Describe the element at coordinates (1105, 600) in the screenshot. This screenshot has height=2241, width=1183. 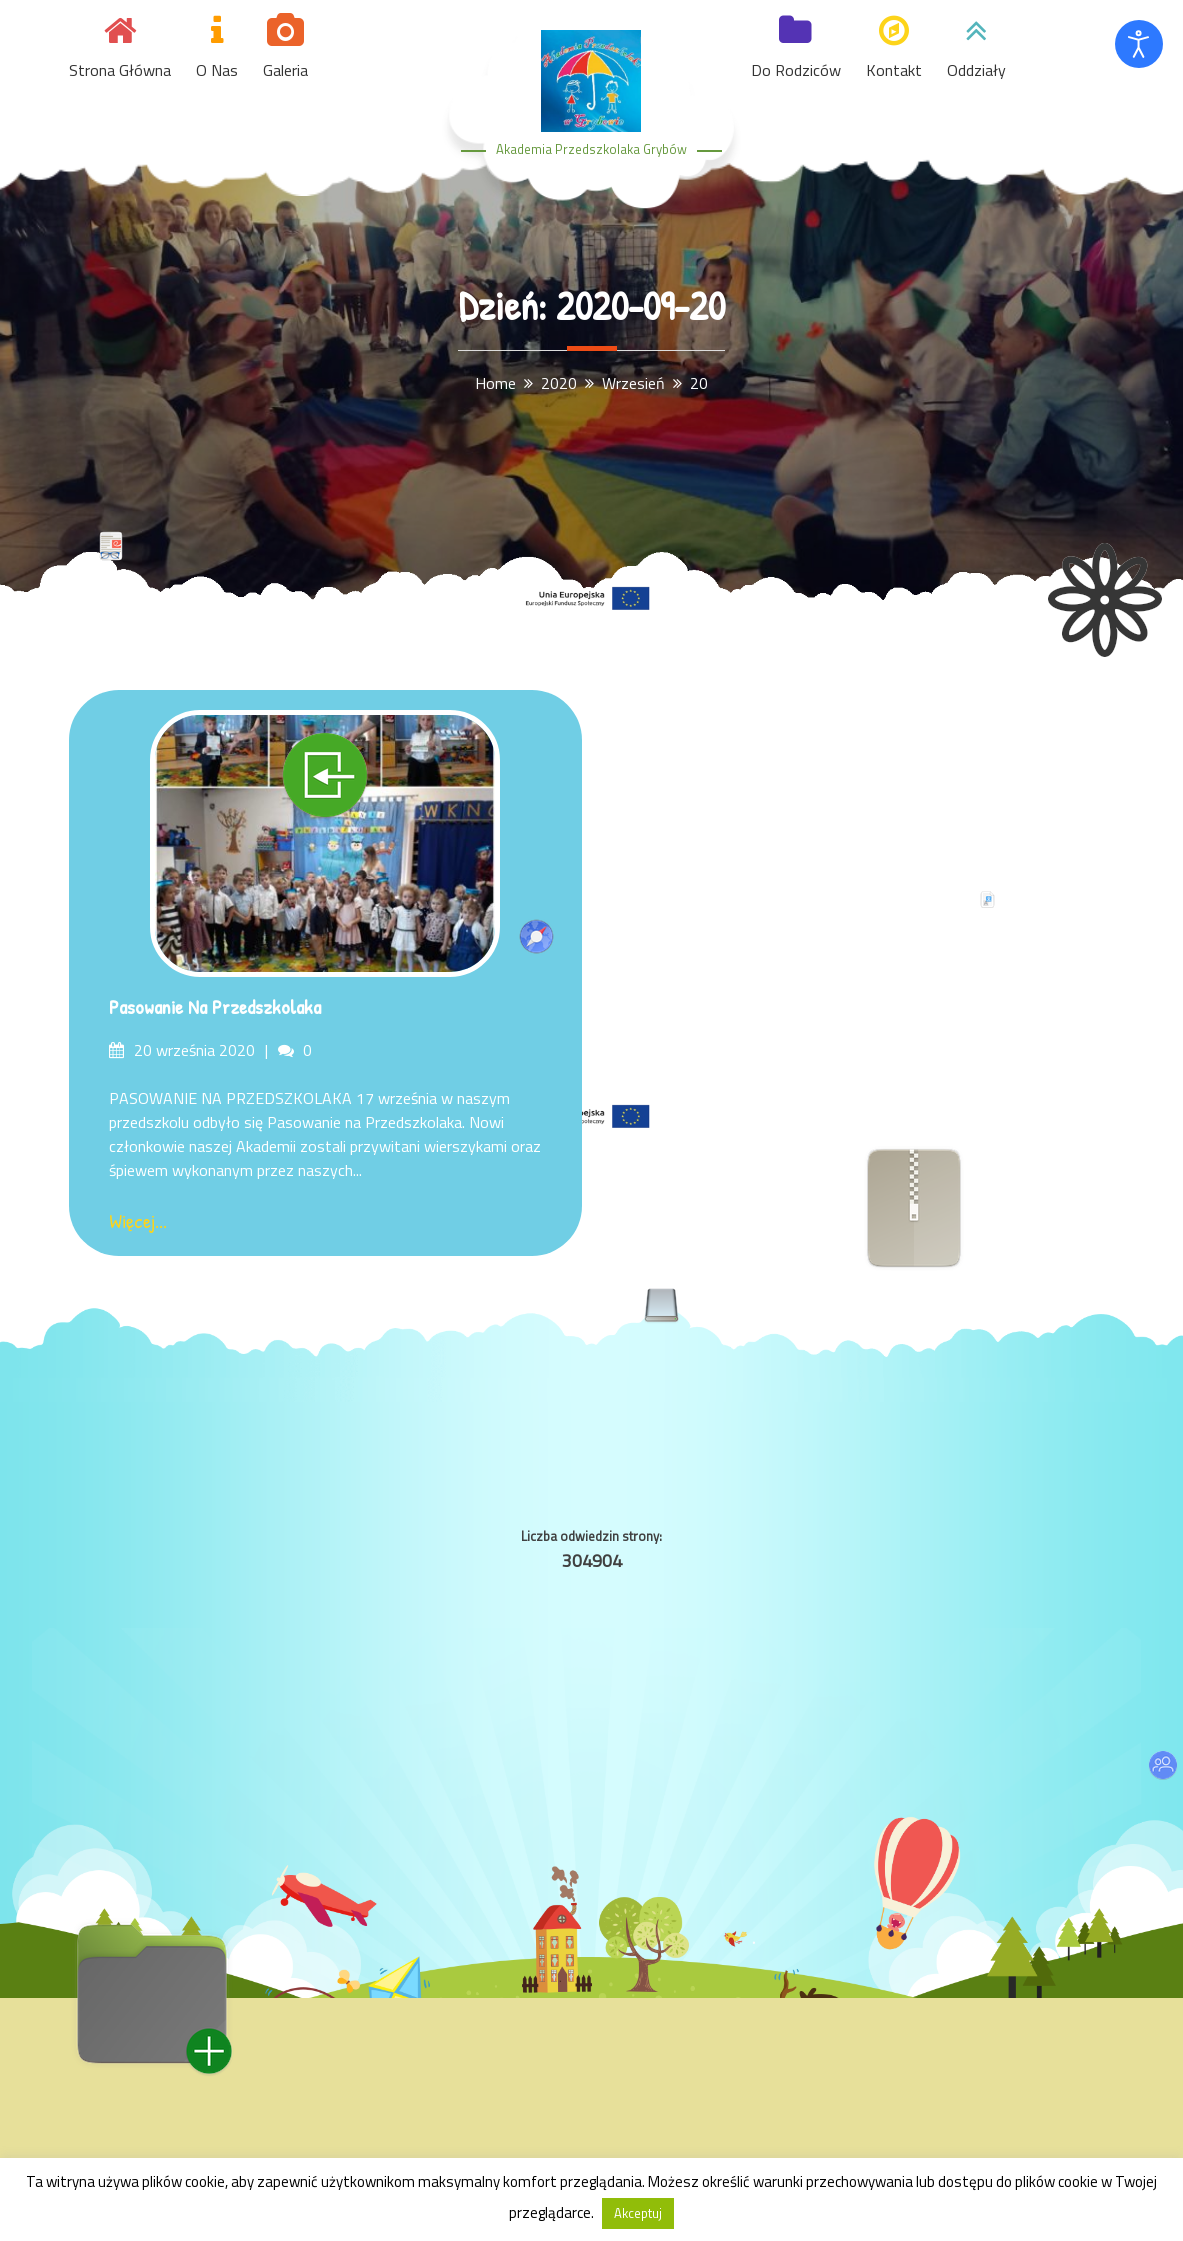
I see `open budgie window shuffler workspace manager` at that location.